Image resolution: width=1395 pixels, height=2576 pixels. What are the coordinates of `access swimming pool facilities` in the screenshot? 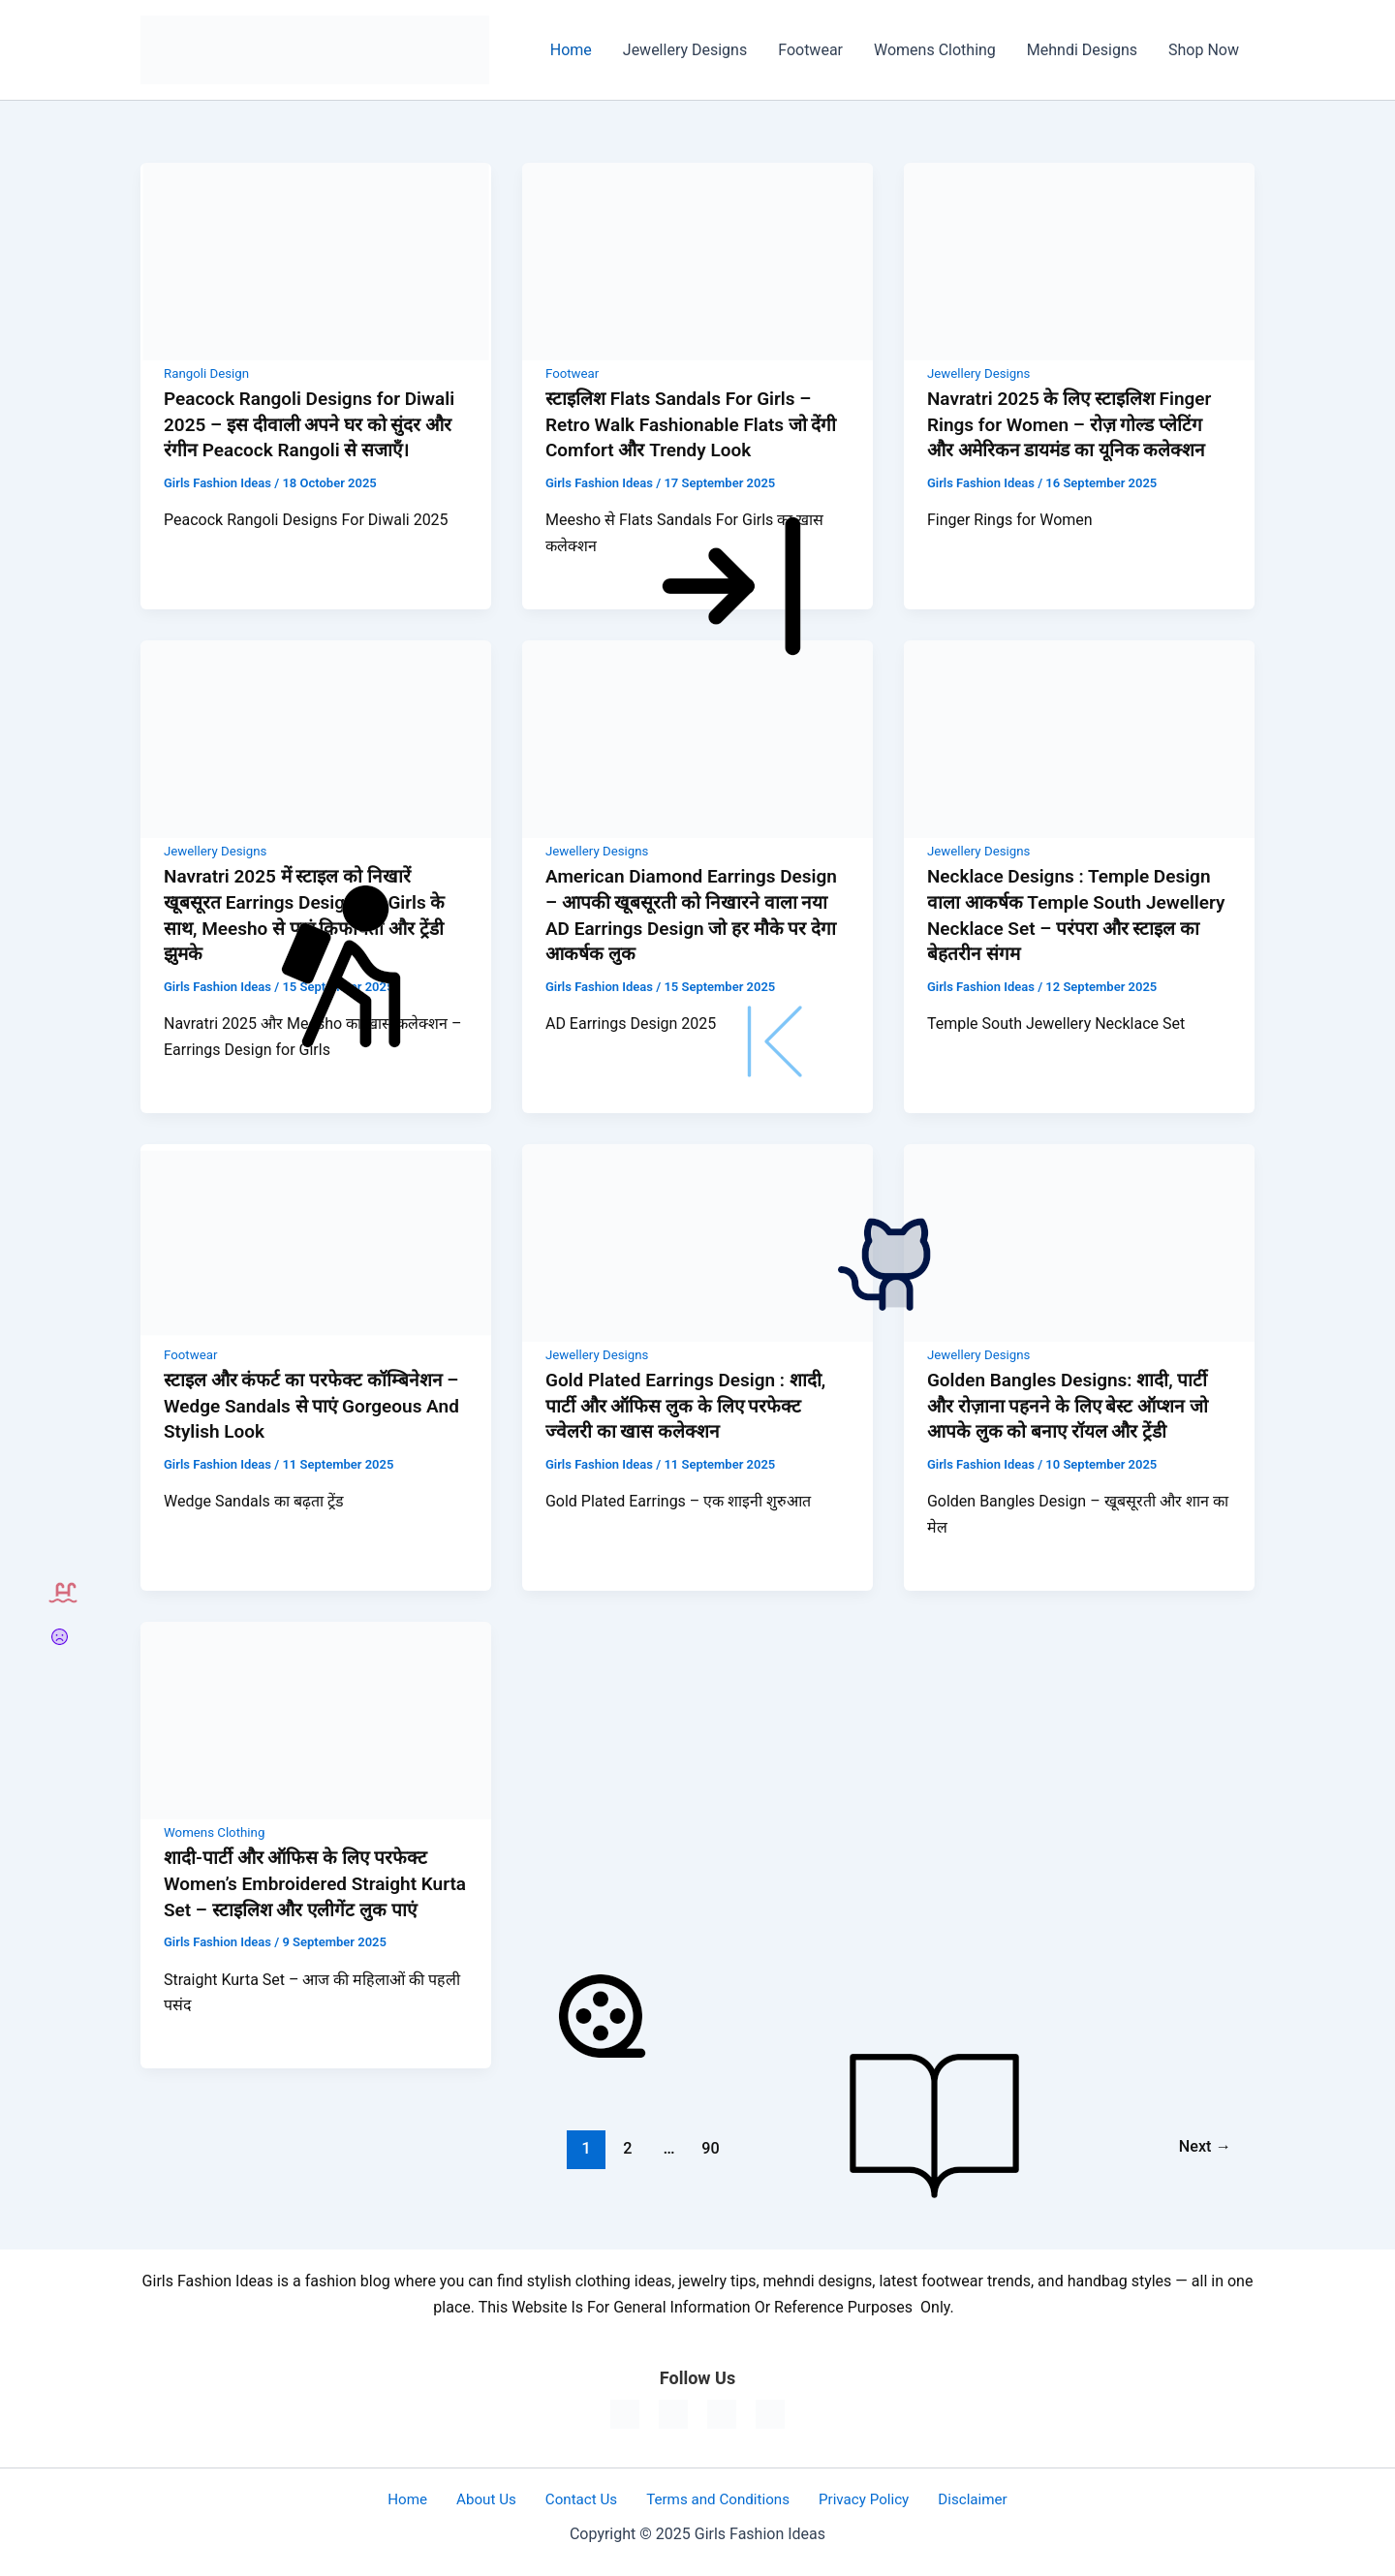 It's located at (63, 1593).